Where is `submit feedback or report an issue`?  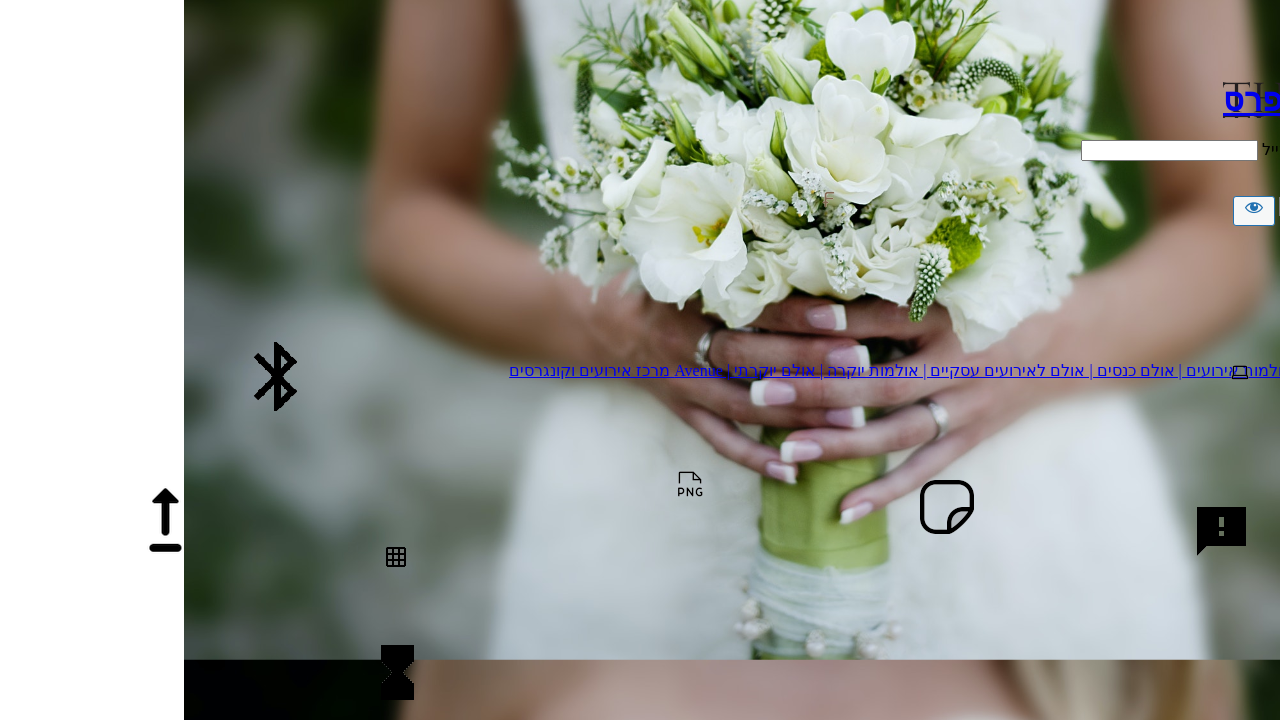 submit feedback or report an issue is located at coordinates (1221, 531).